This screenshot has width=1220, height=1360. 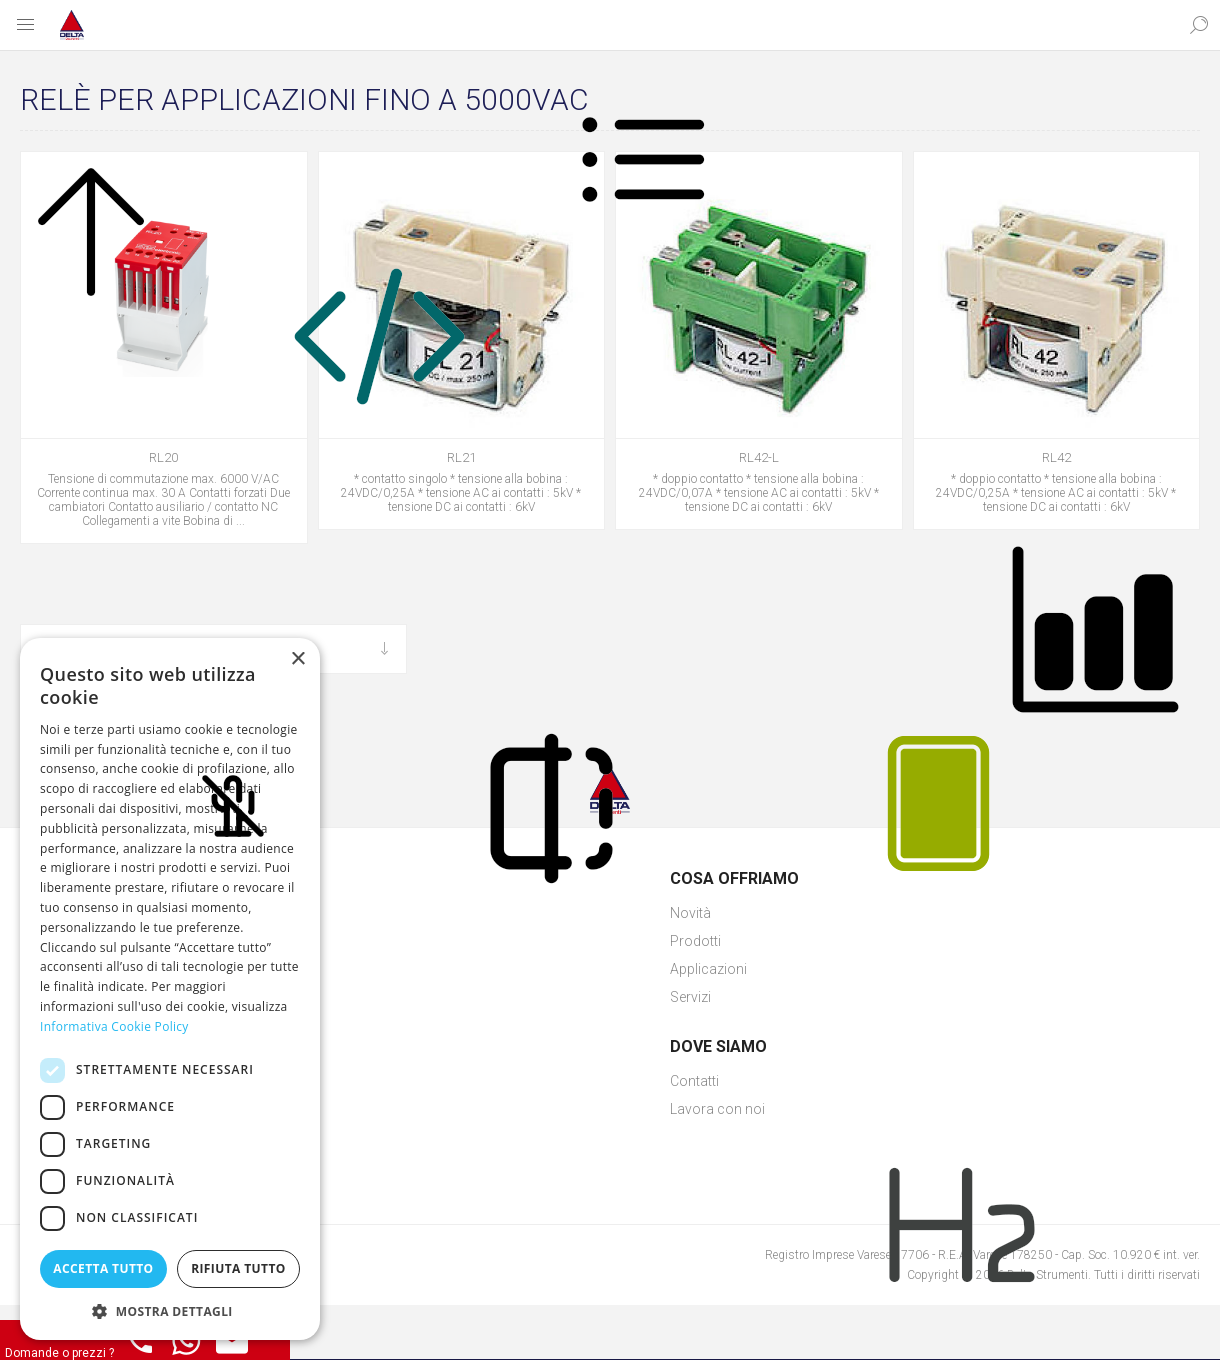 I want to click on disable desert or arid climate mode, so click(x=233, y=806).